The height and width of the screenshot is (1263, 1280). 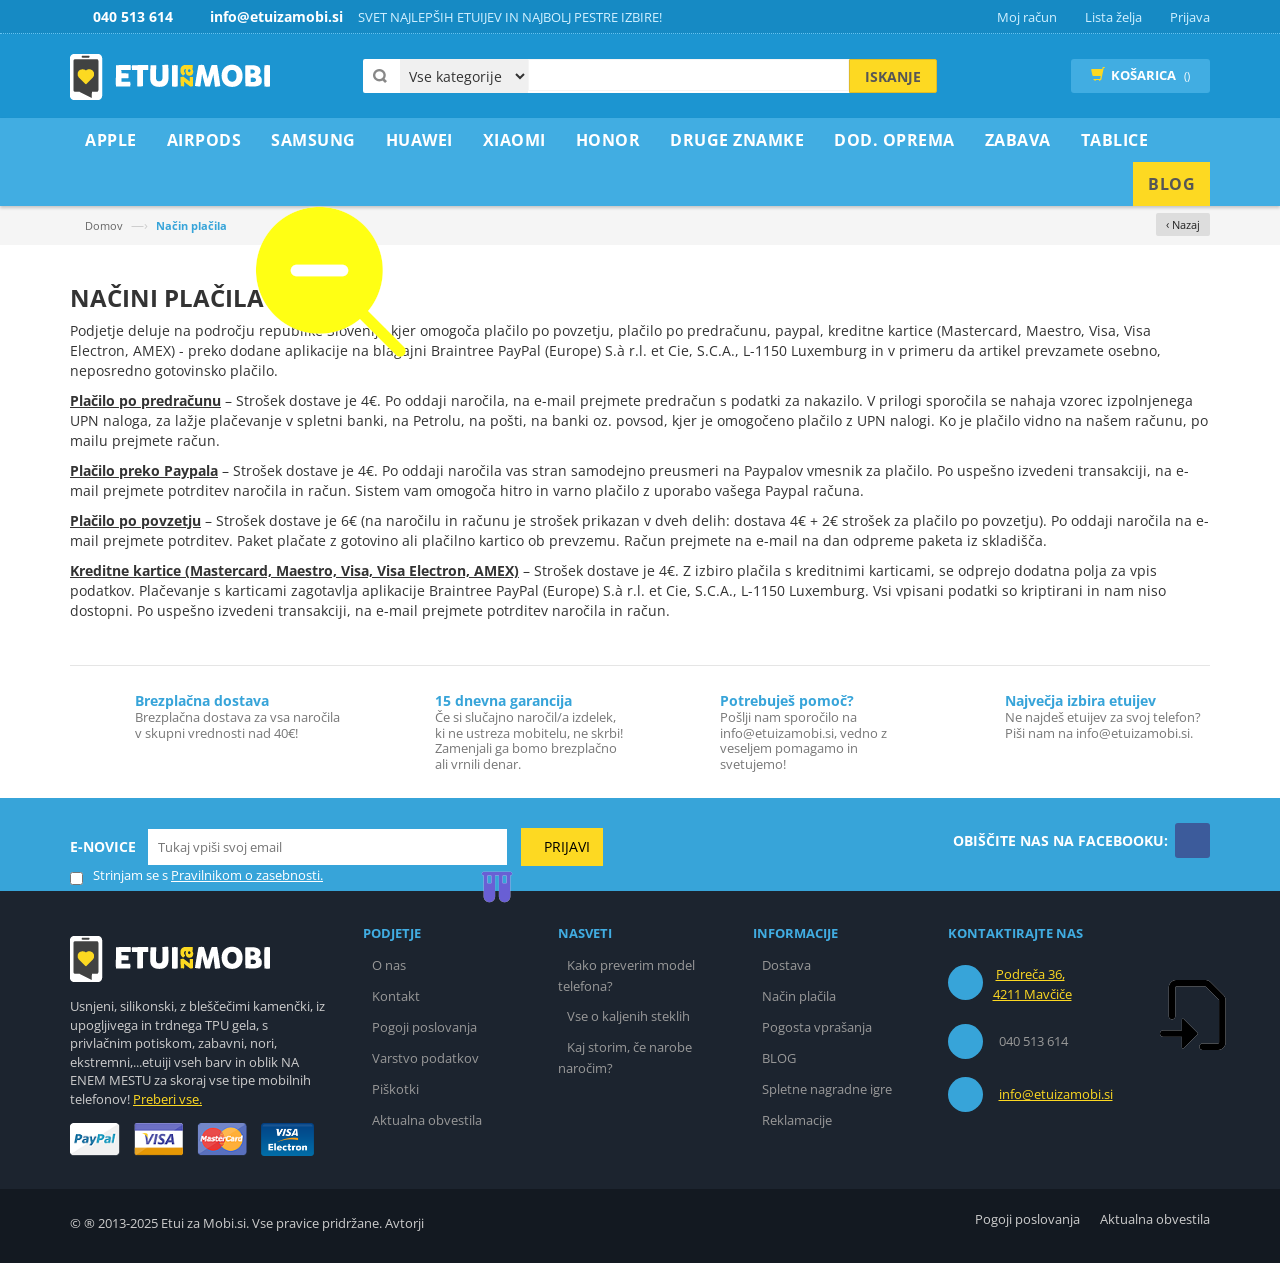 I want to click on view lab results or test samples, so click(x=497, y=887).